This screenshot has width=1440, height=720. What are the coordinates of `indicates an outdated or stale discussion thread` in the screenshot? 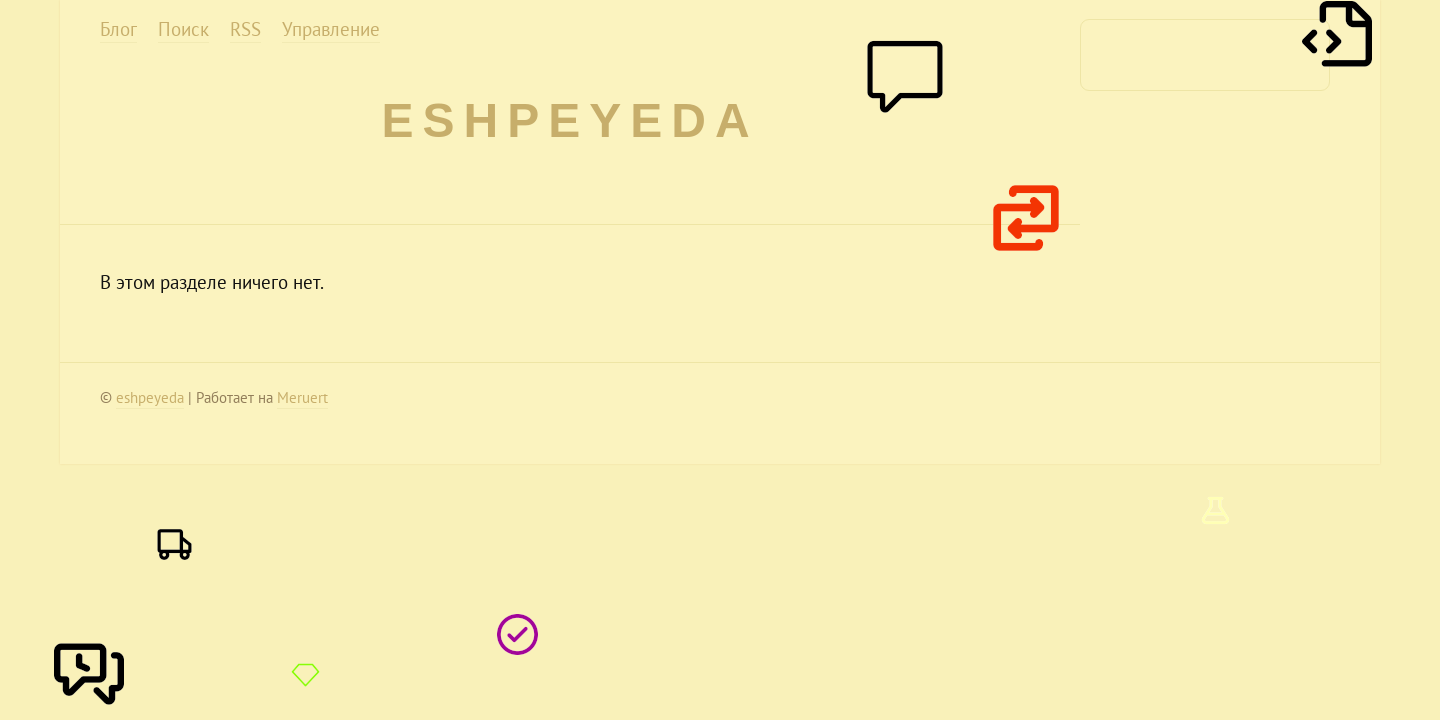 It's located at (89, 674).